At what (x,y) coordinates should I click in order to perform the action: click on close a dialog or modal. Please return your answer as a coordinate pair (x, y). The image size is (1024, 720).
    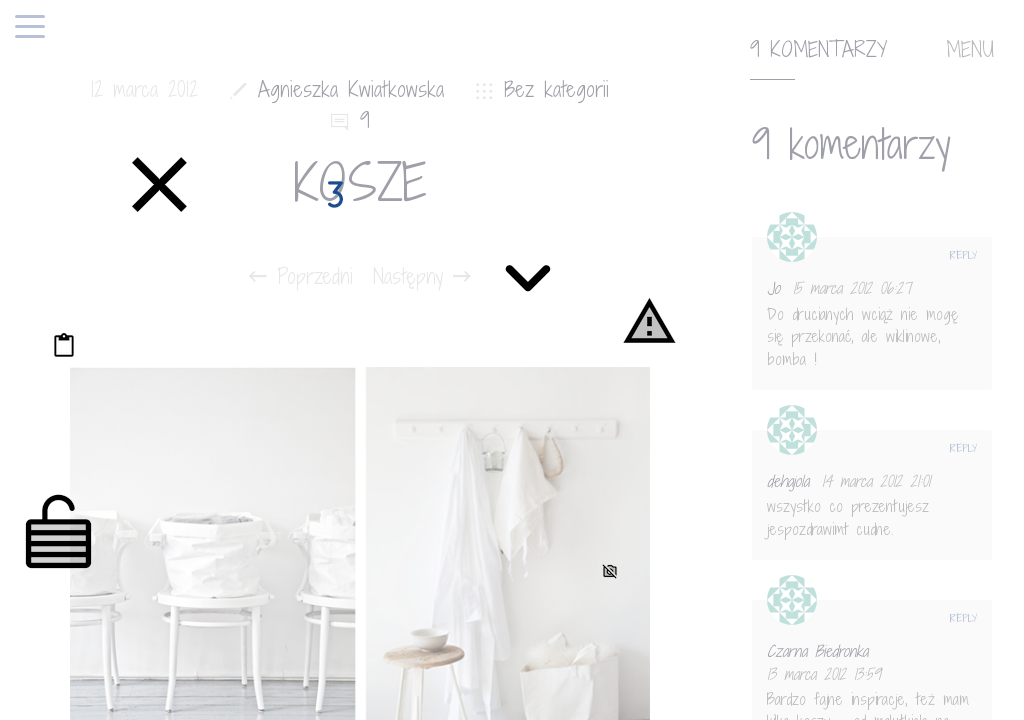
    Looking at the image, I should click on (159, 184).